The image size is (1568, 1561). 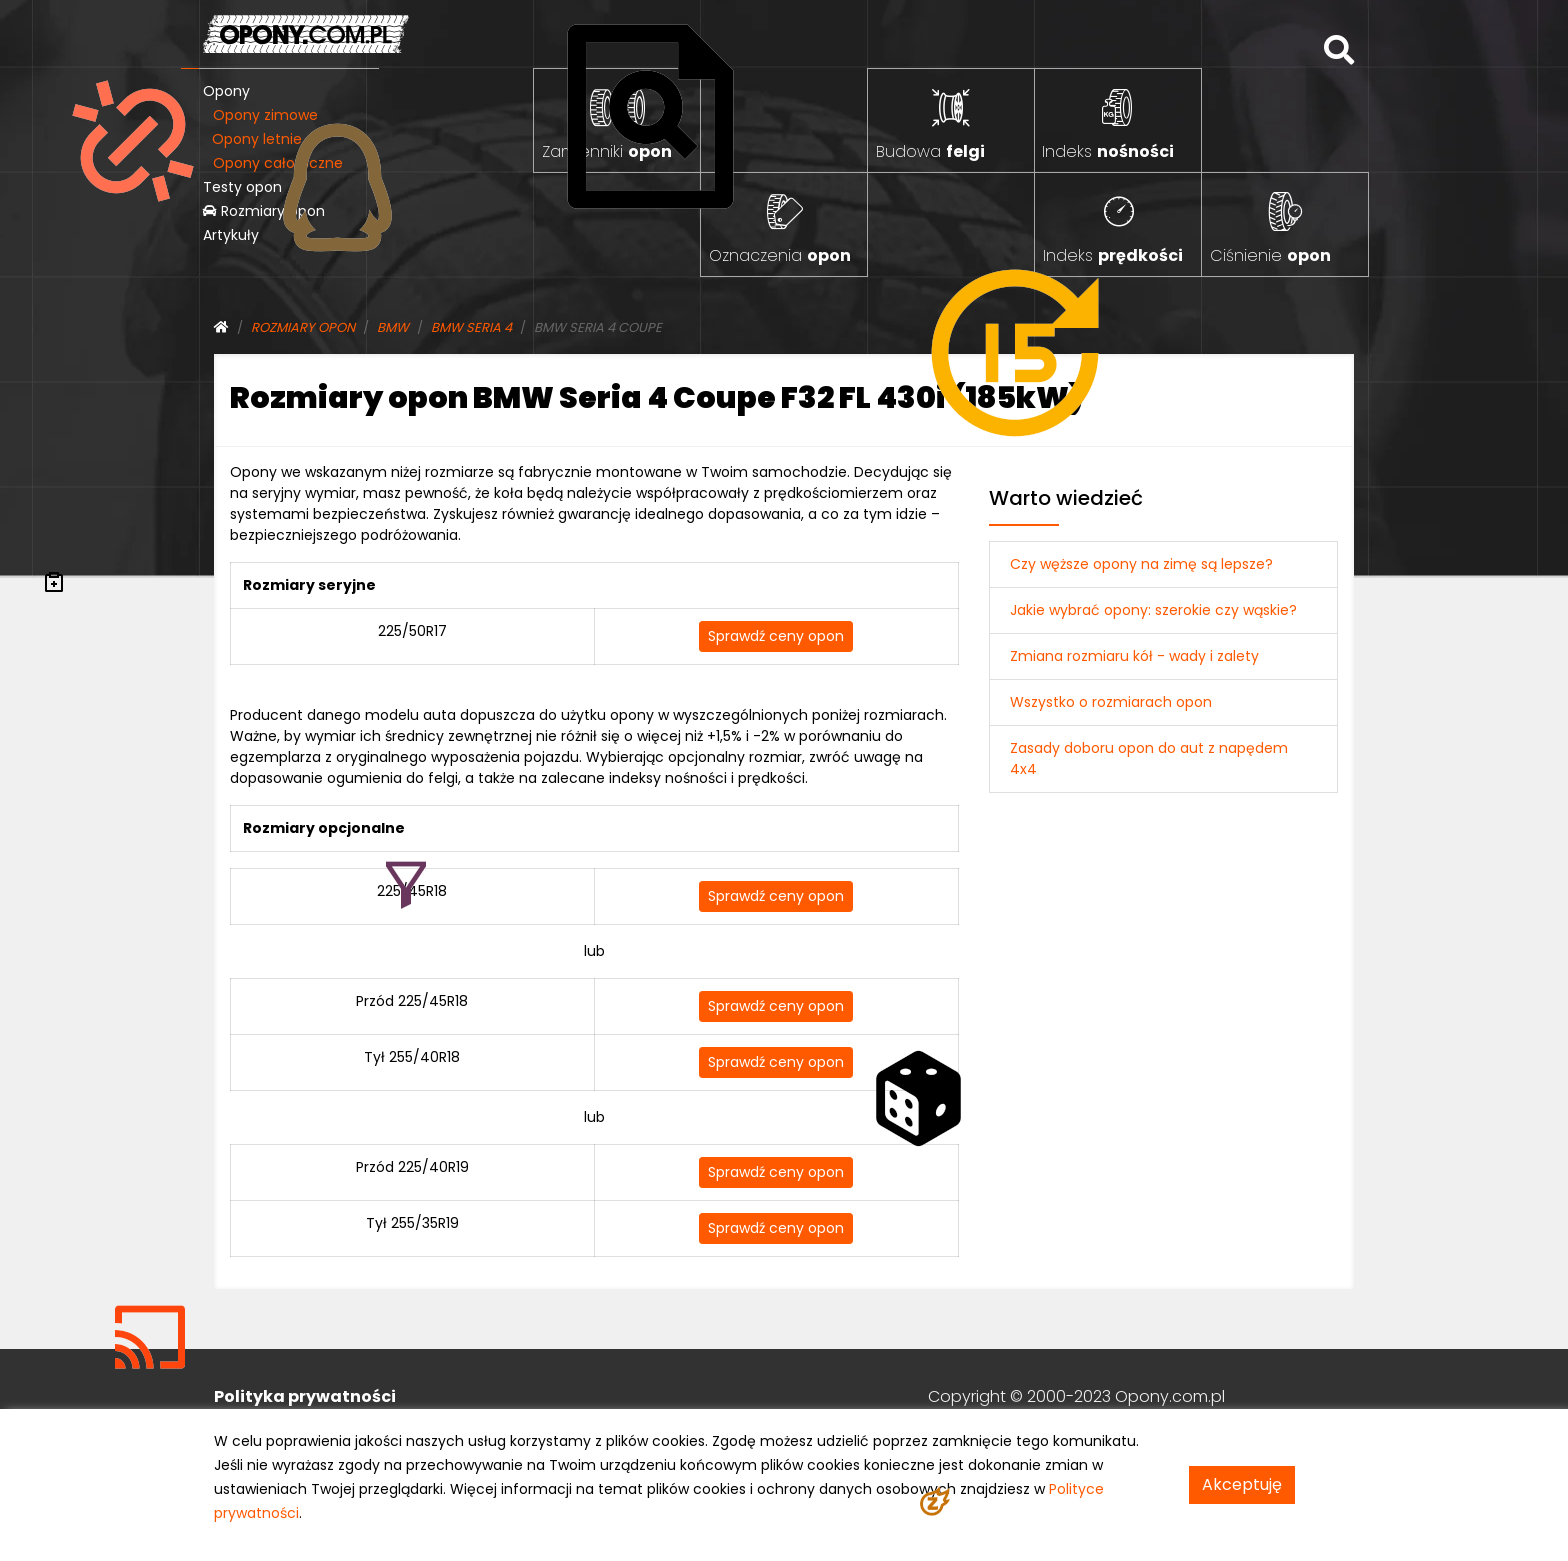 What do you see at coordinates (935, 1501) in the screenshot?
I see `link to zcool profile or portfolio` at bounding box center [935, 1501].